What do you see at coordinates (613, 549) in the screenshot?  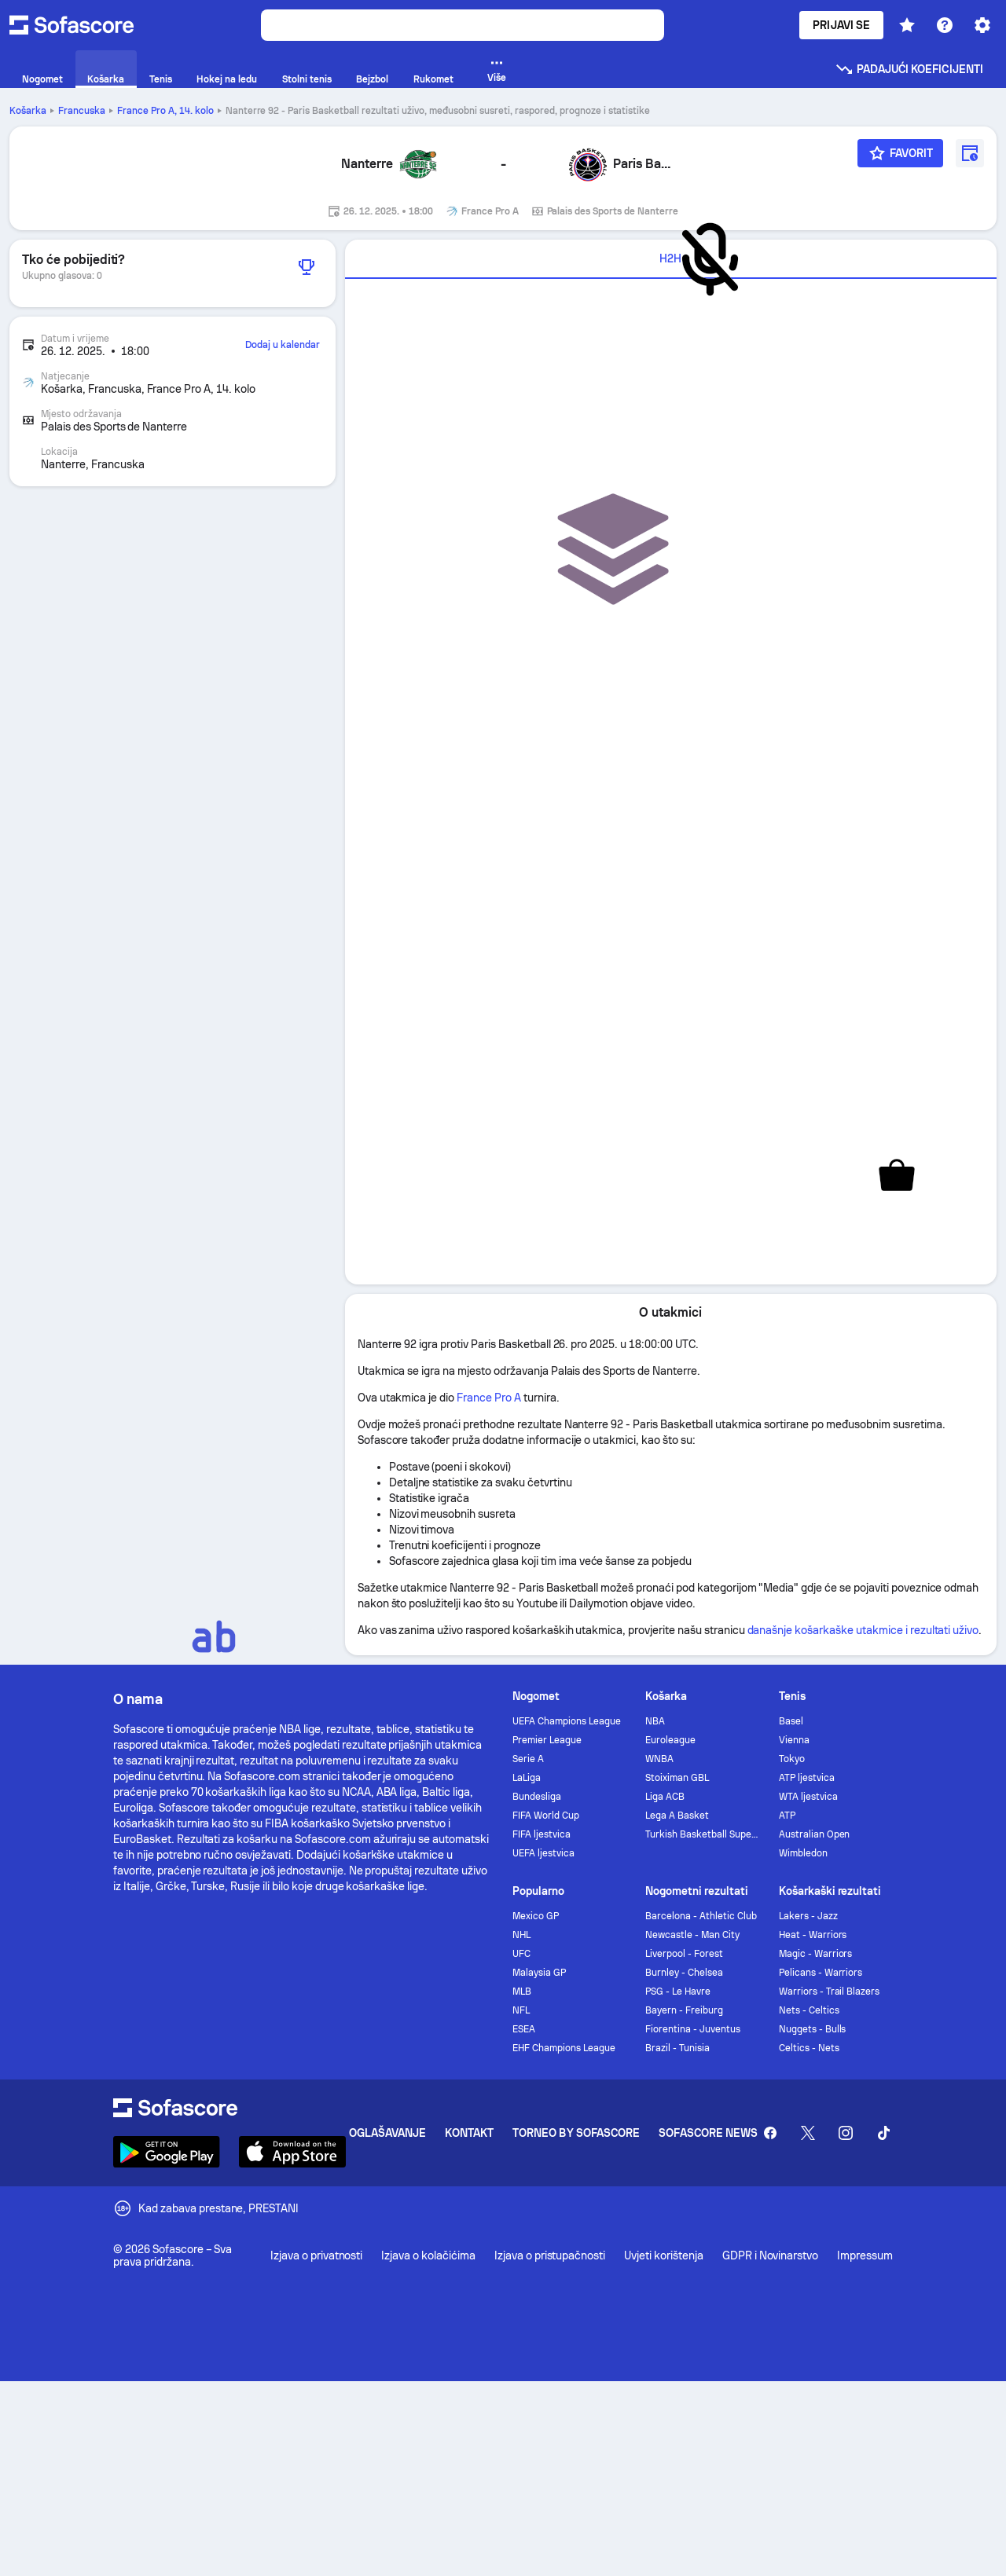 I see `toggle layer visibility` at bounding box center [613, 549].